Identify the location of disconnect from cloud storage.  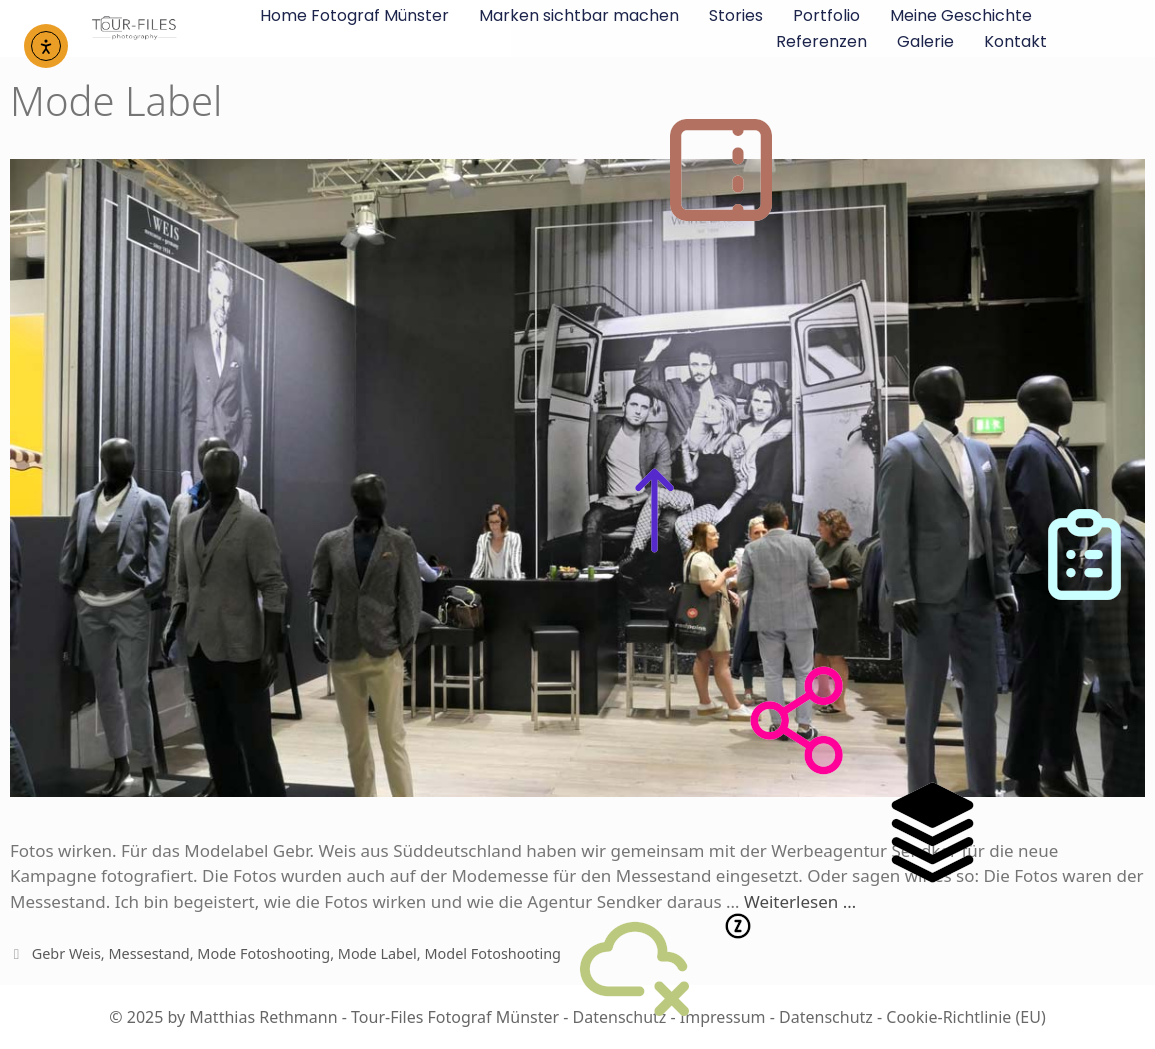
(634, 961).